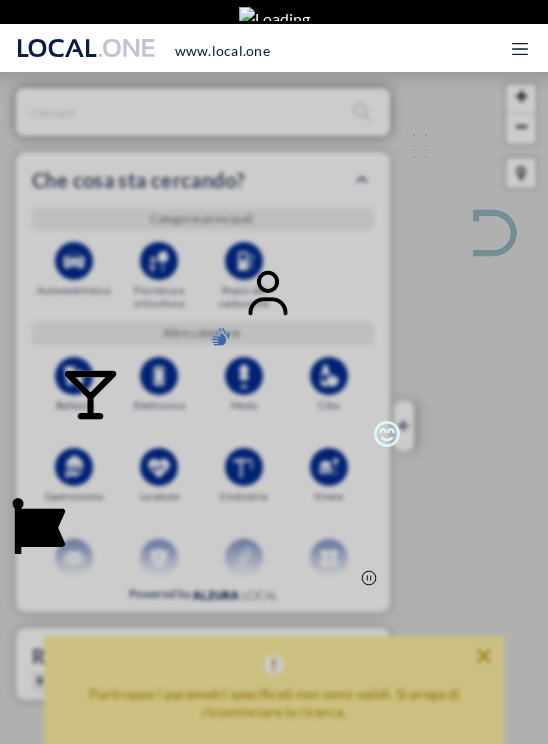 The width and height of the screenshot is (548, 744). What do you see at coordinates (90, 393) in the screenshot?
I see `access bar or cocktail menu` at bounding box center [90, 393].